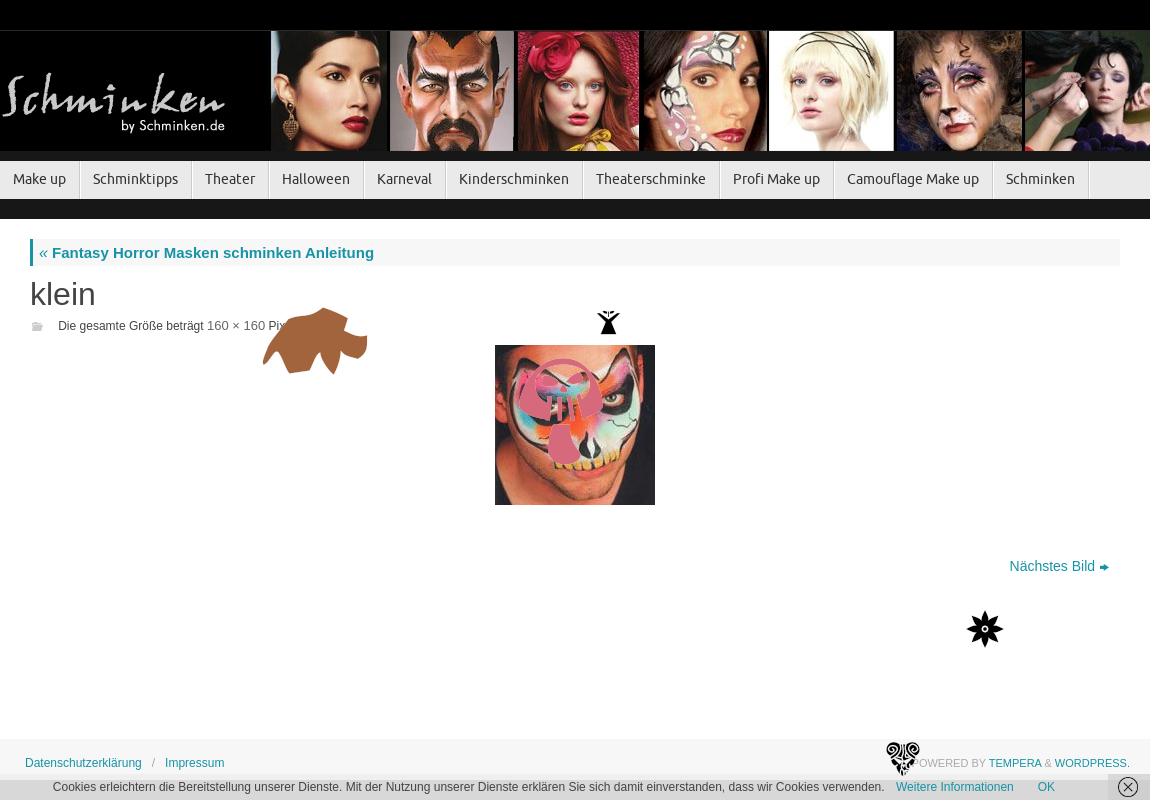  Describe the element at coordinates (985, 629) in the screenshot. I see `decorative badge or achievement icon` at that location.